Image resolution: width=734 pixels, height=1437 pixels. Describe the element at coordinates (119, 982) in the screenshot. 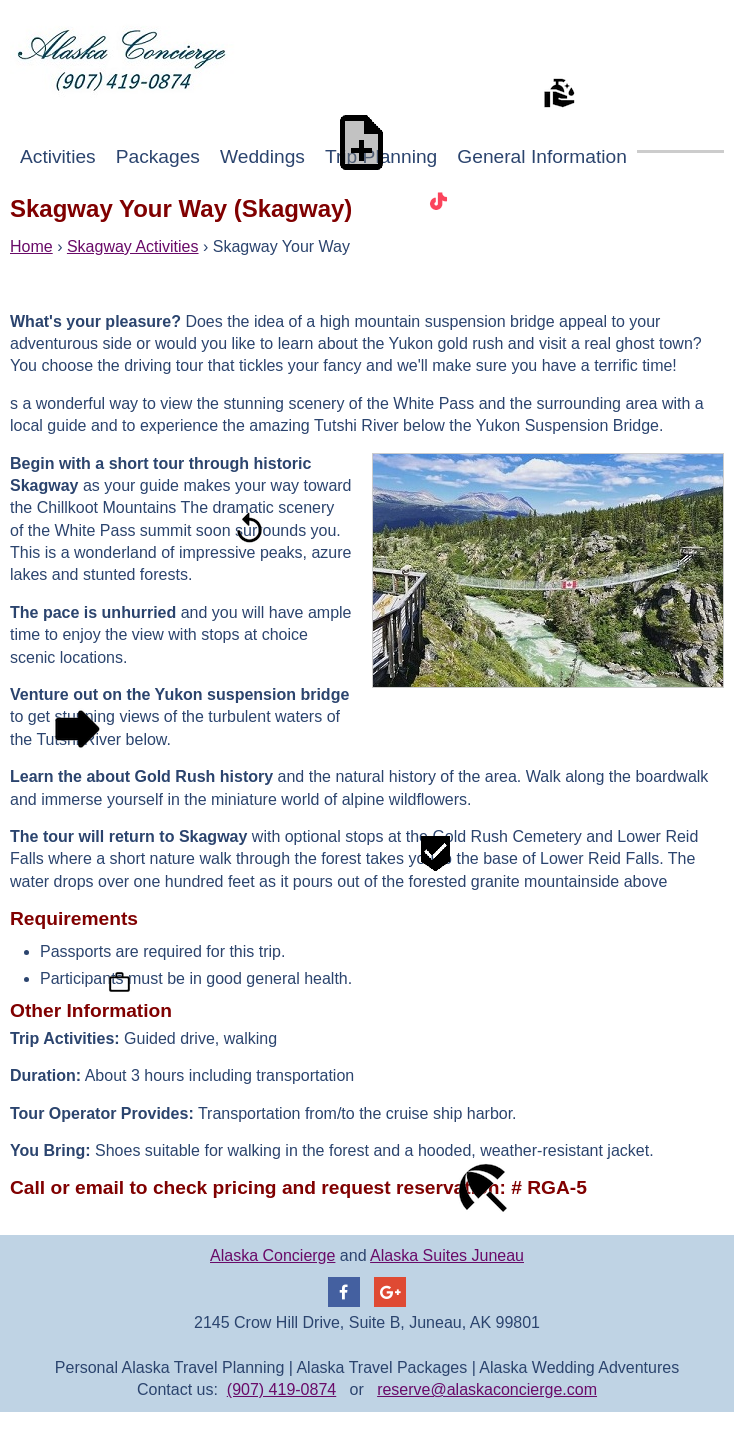

I see `view work or job-related content` at that location.